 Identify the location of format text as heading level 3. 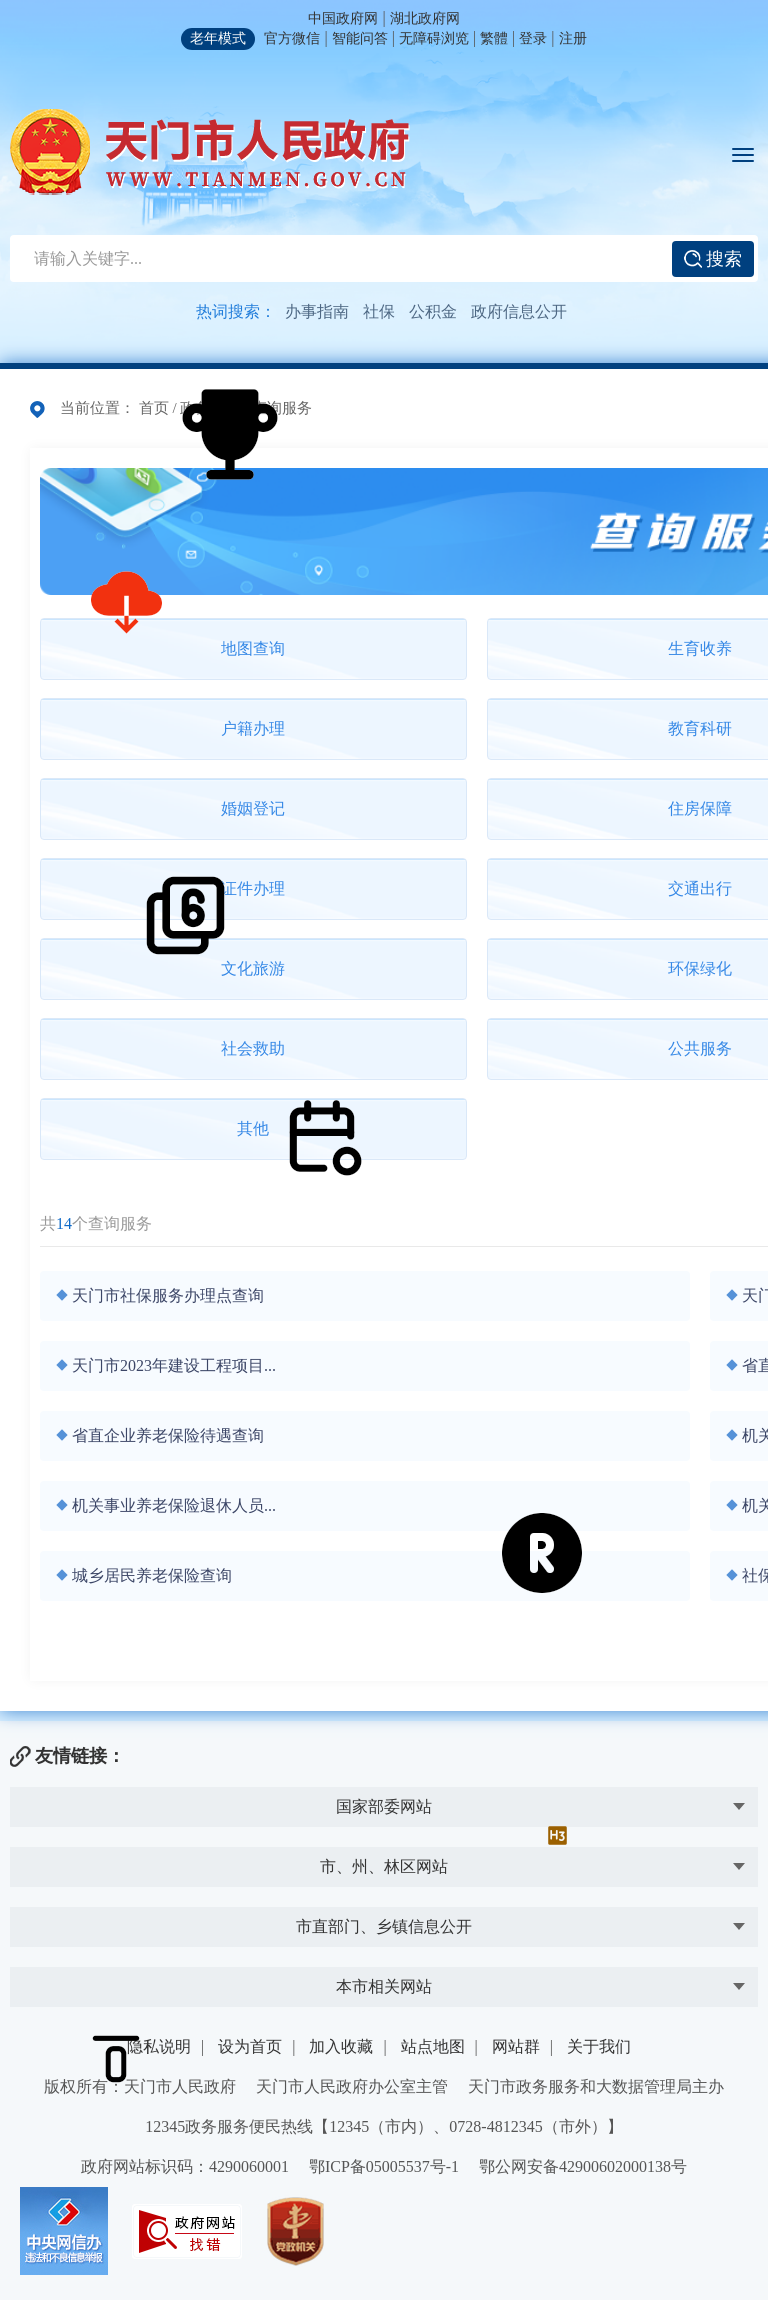
(557, 1835).